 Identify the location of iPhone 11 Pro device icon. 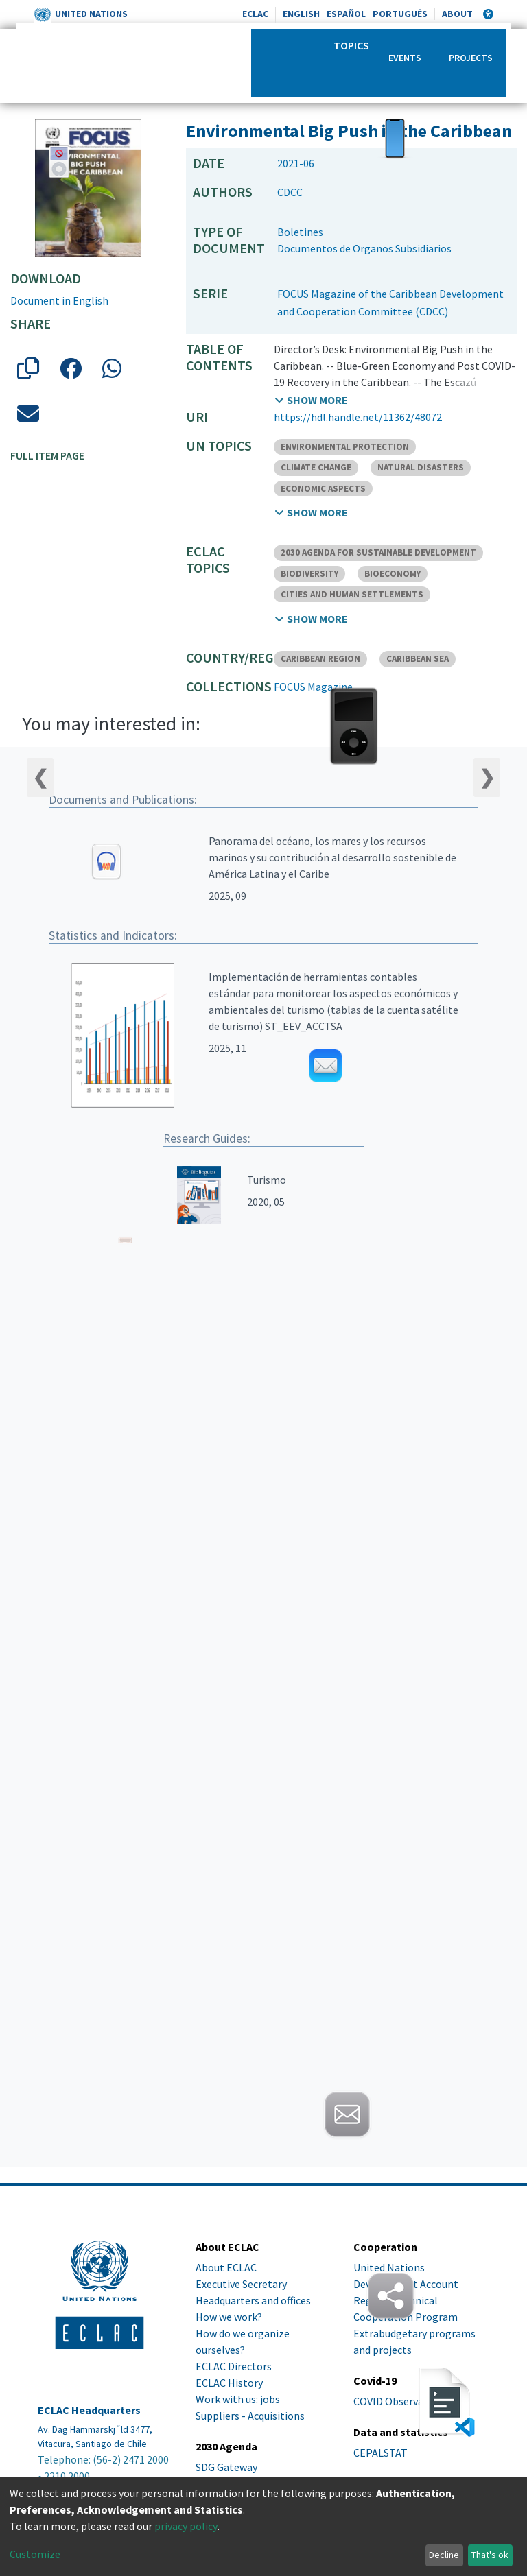
(395, 139).